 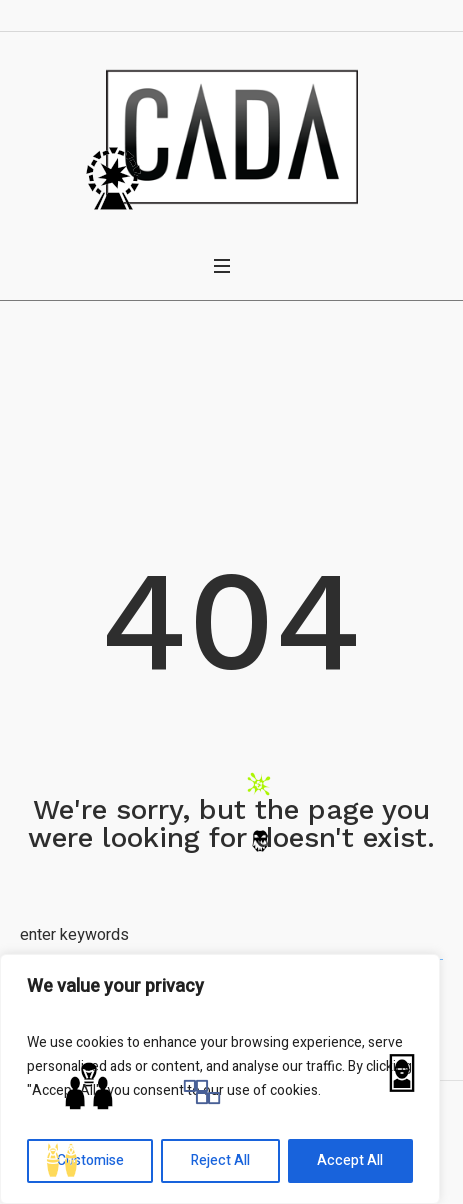 What do you see at coordinates (202, 1092) in the screenshot?
I see `rotate or place a z-shaped tetris block` at bounding box center [202, 1092].